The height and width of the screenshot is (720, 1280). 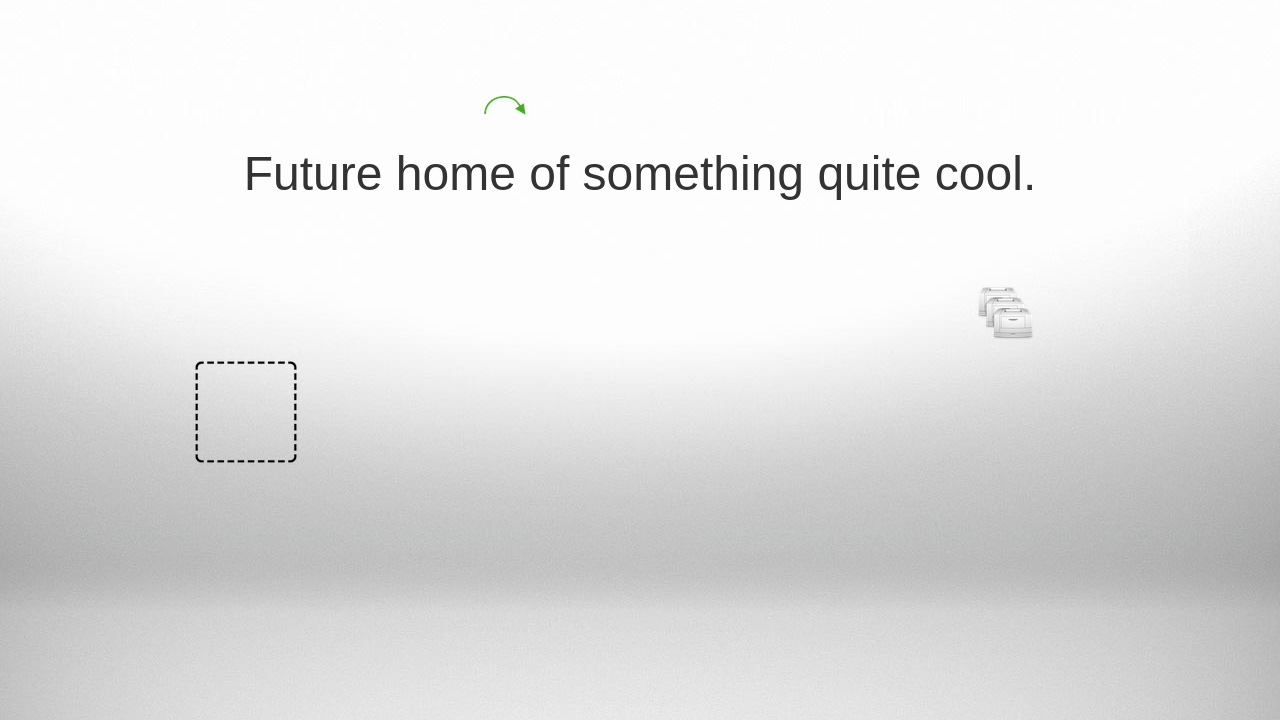 What do you see at coordinates (246, 412) in the screenshot?
I see `indicates content not yet loaded` at bounding box center [246, 412].